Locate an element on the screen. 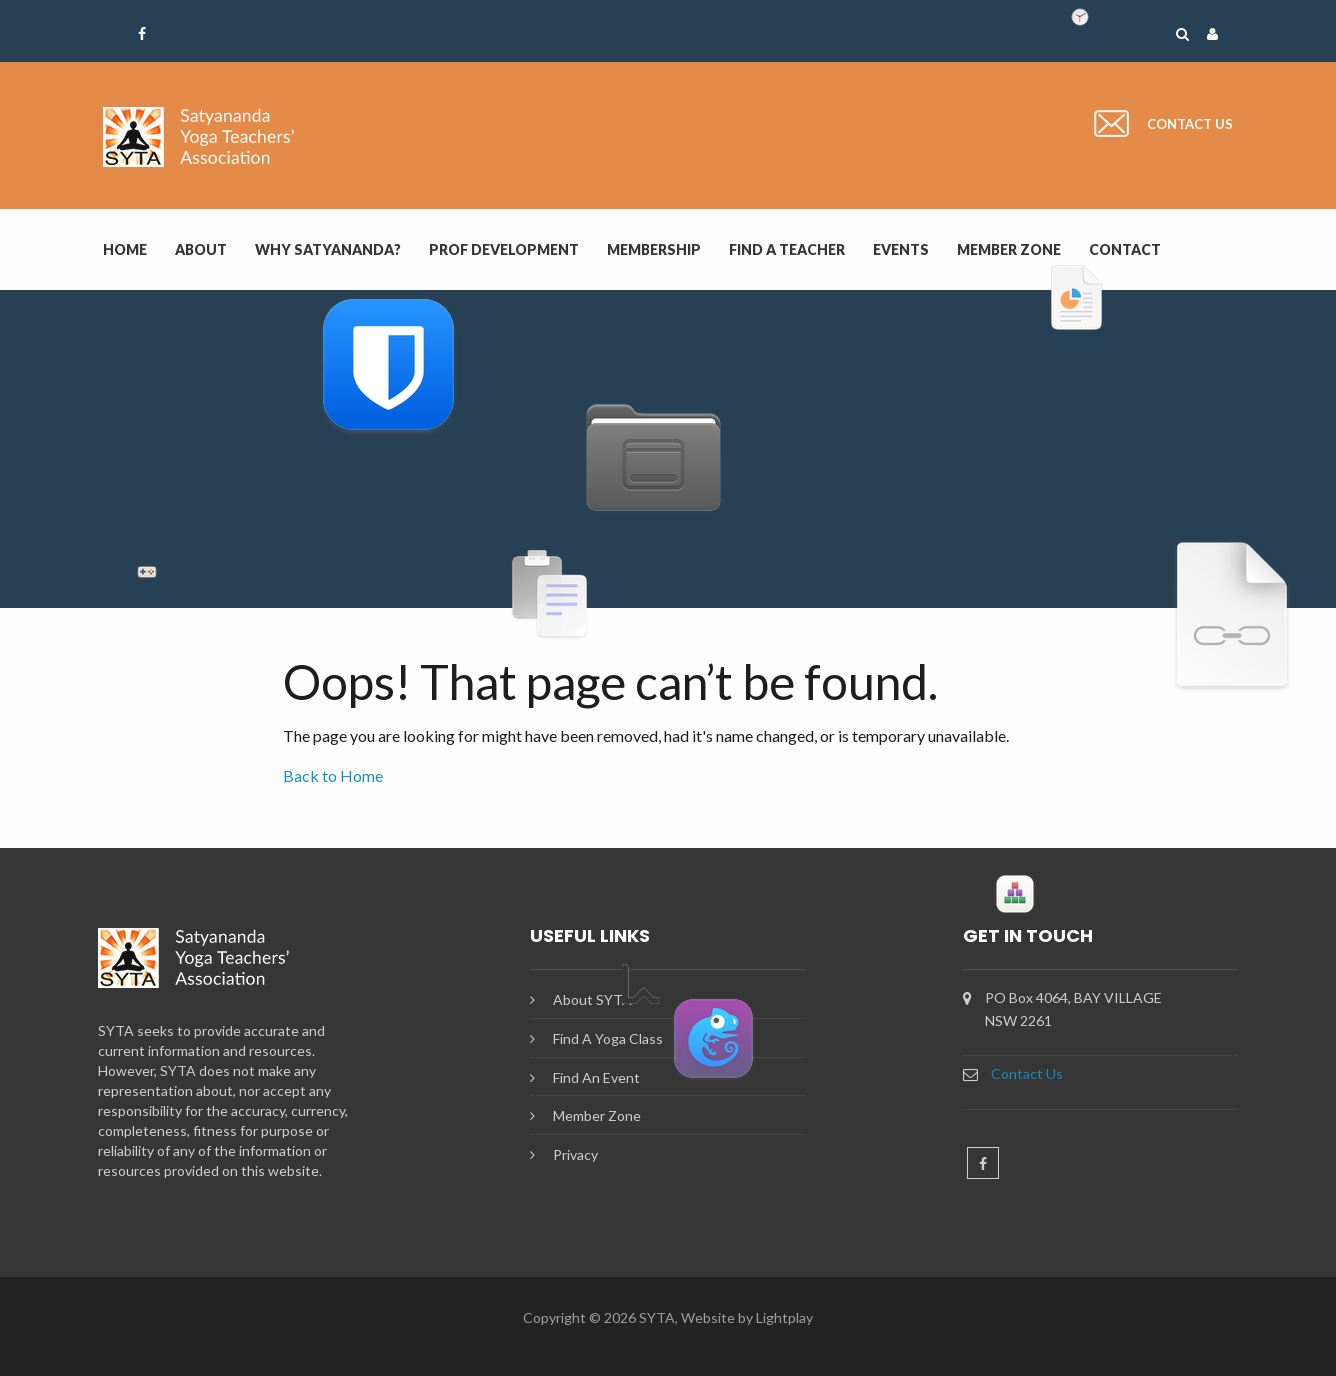 This screenshot has width=1336, height=1376. open games or gaming applications is located at coordinates (147, 572).